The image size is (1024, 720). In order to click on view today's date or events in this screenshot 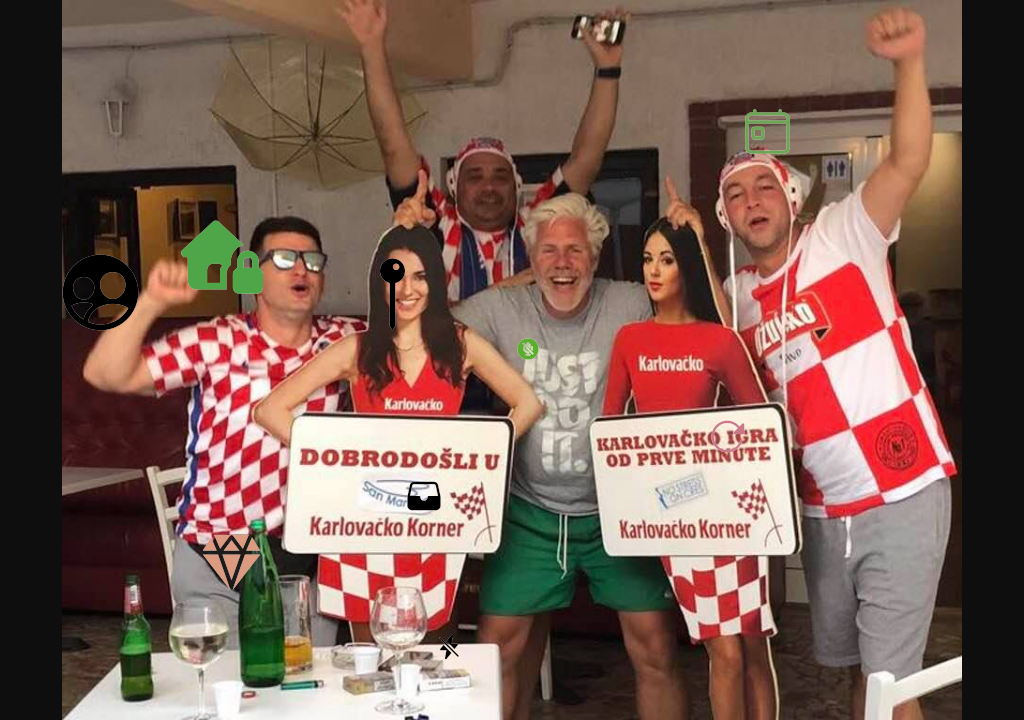, I will do `click(767, 131)`.